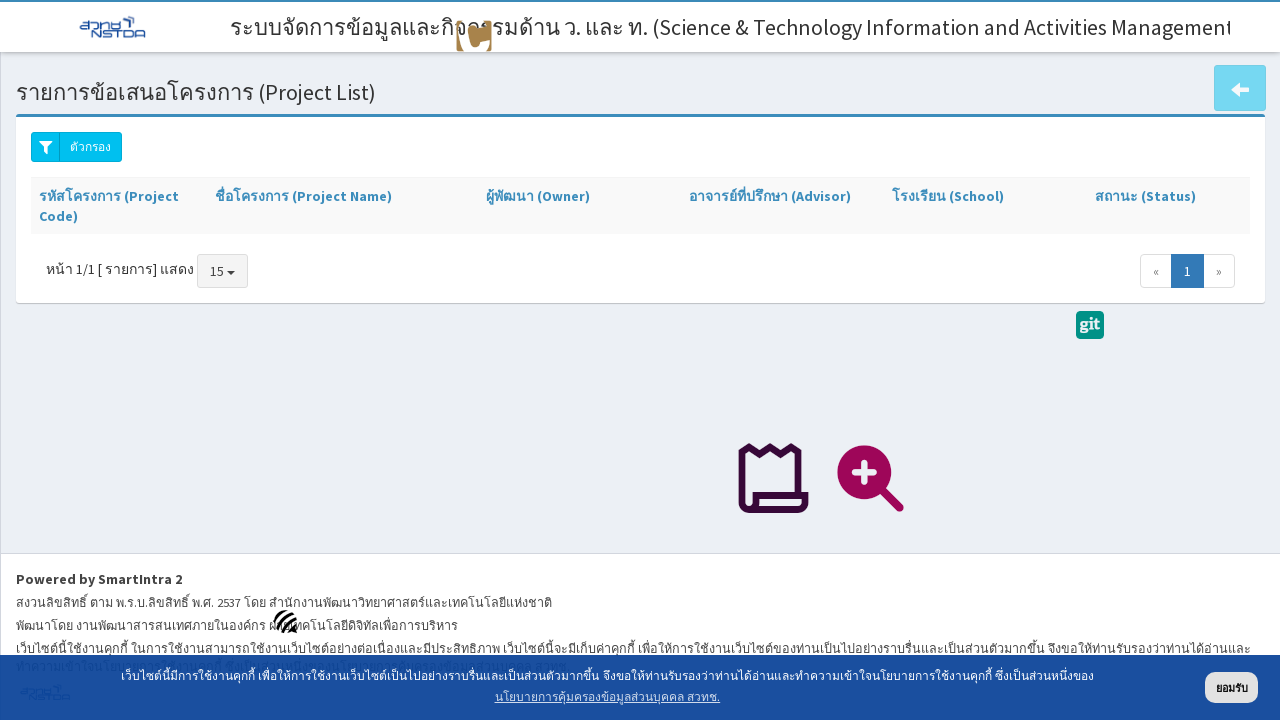 This screenshot has width=1280, height=720. Describe the element at coordinates (770, 478) in the screenshot. I see `view receipt or transaction history` at that location.